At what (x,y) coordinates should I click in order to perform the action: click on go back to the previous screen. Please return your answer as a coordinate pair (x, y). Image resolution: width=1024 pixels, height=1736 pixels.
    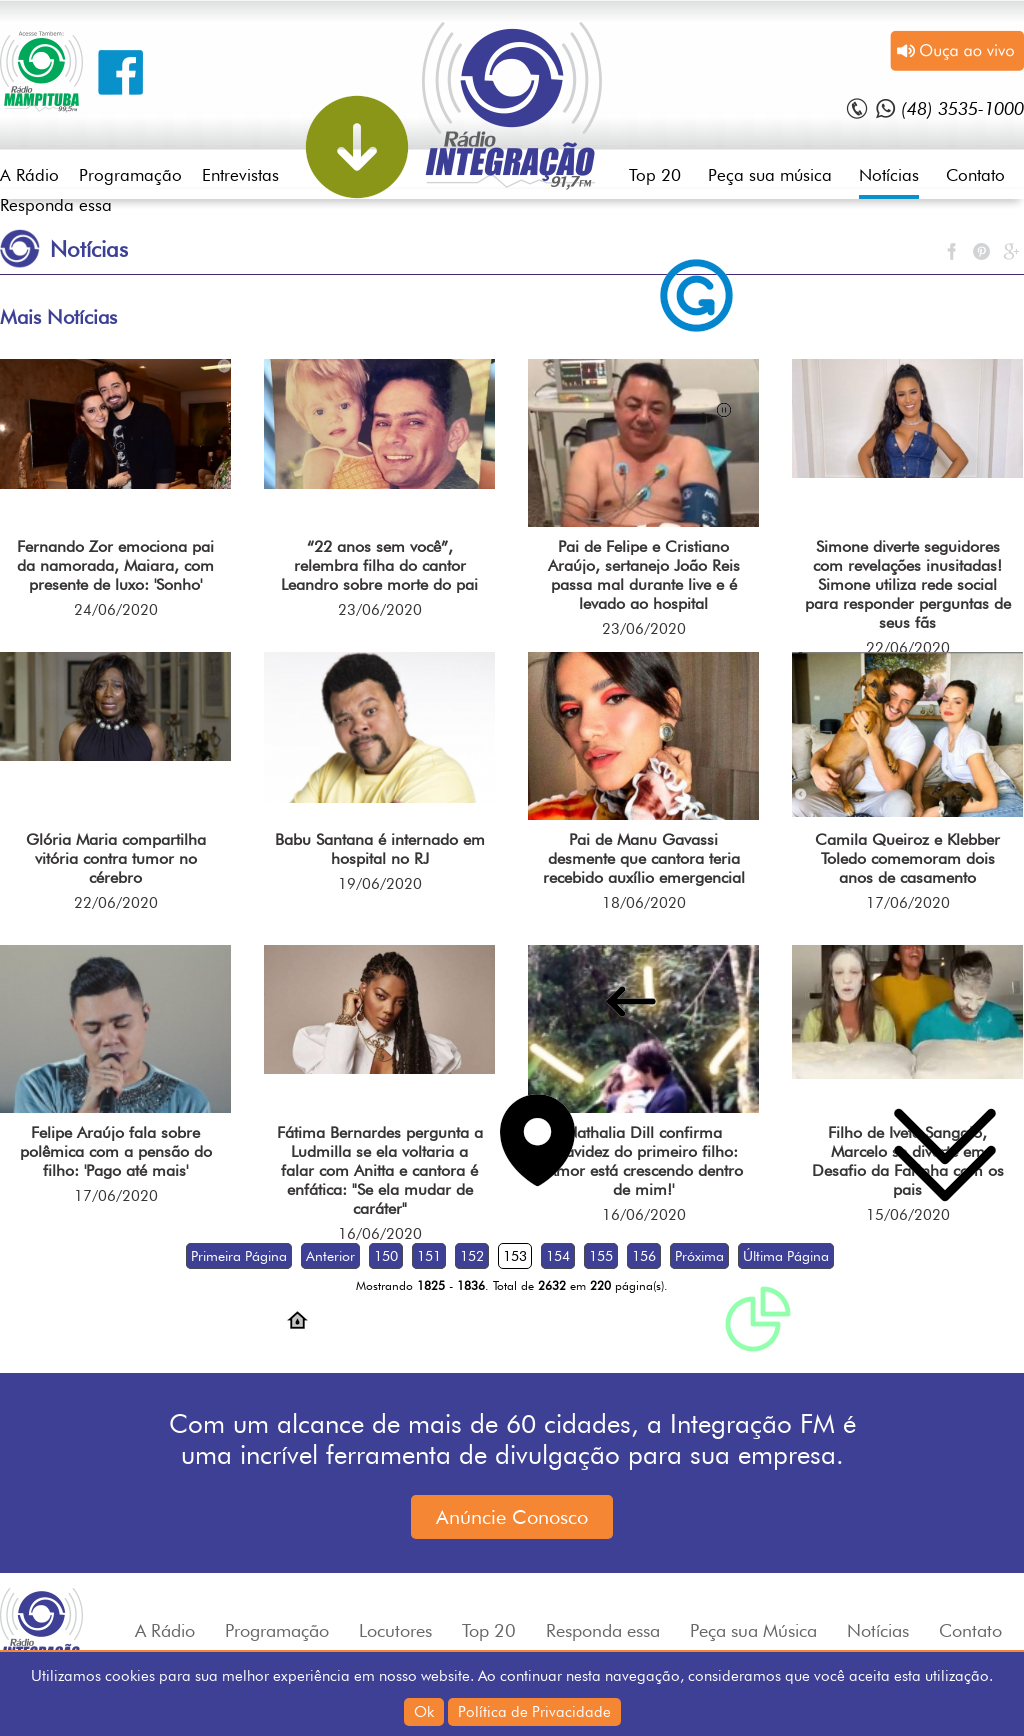
    Looking at the image, I should click on (631, 1001).